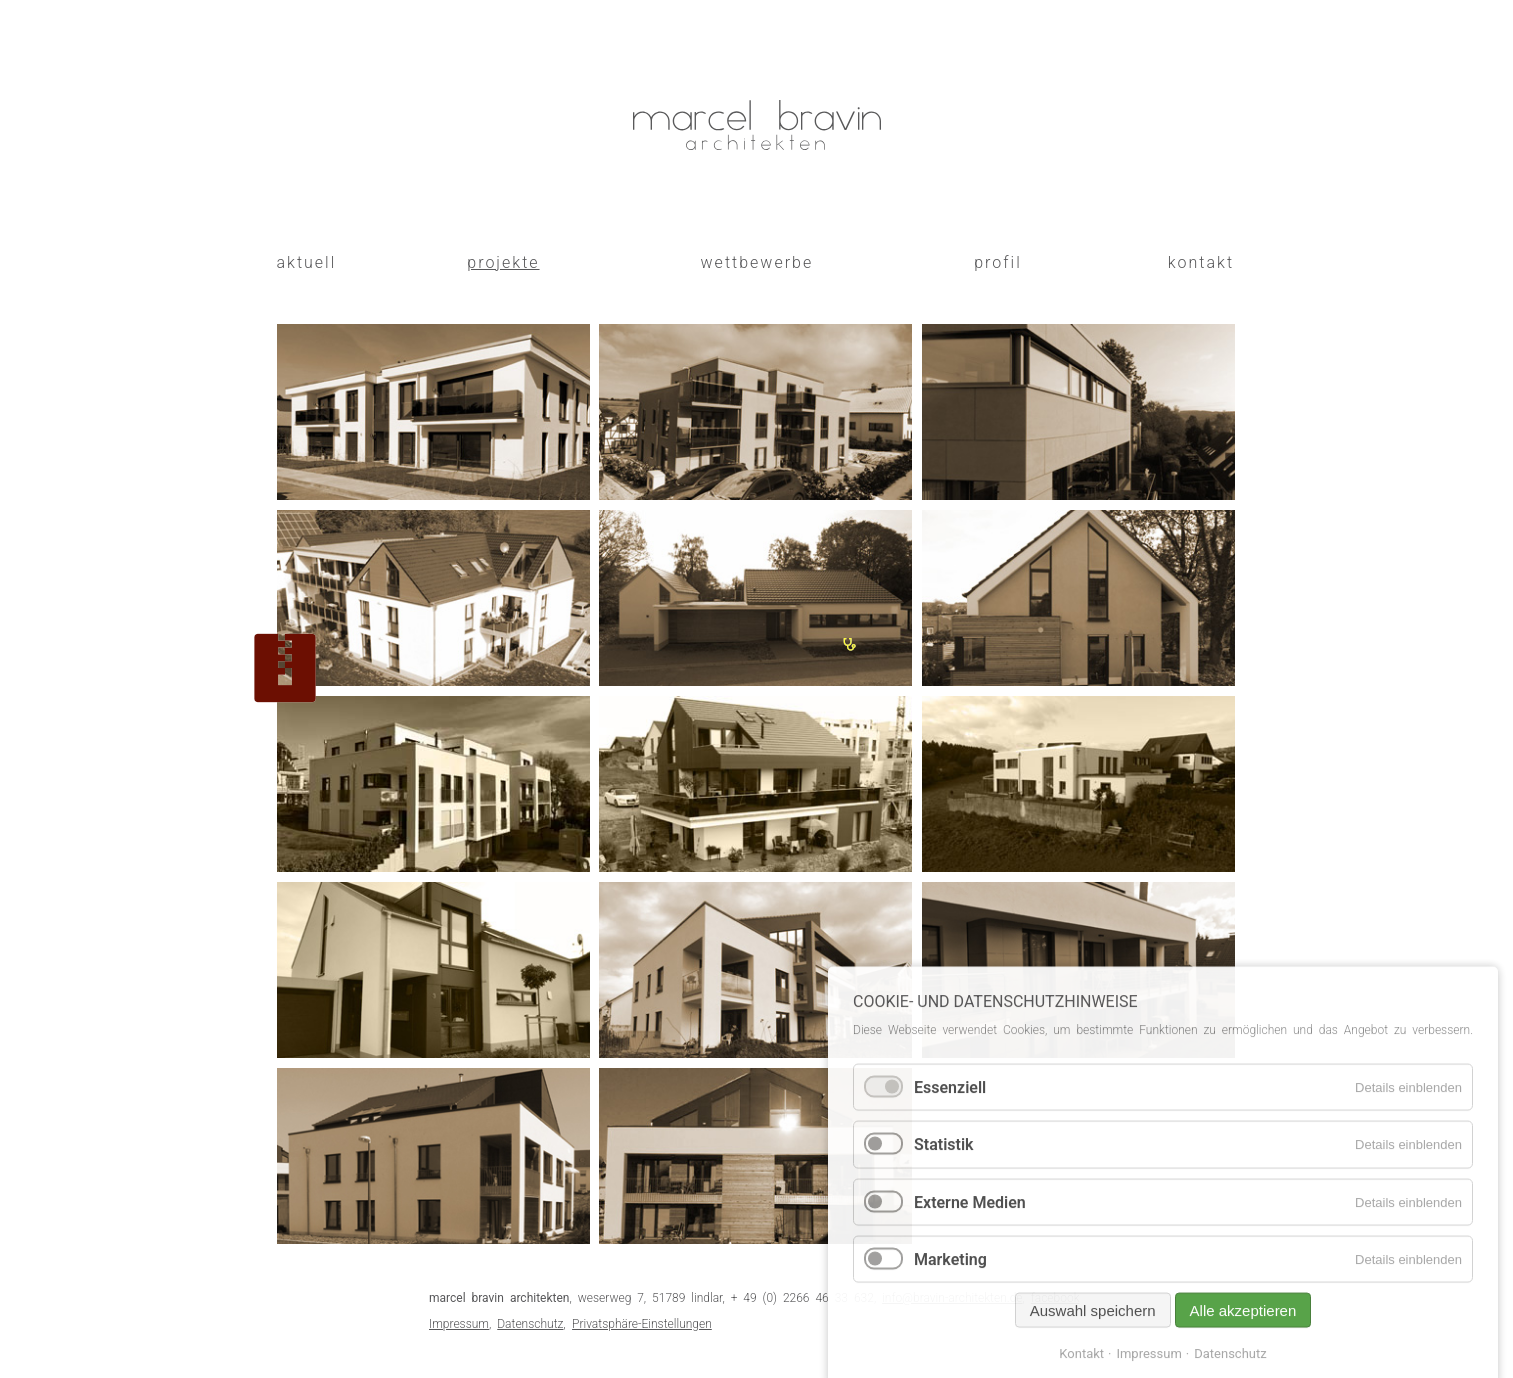 This screenshot has height=1378, width=1513. I want to click on access health or medical features, so click(849, 644).